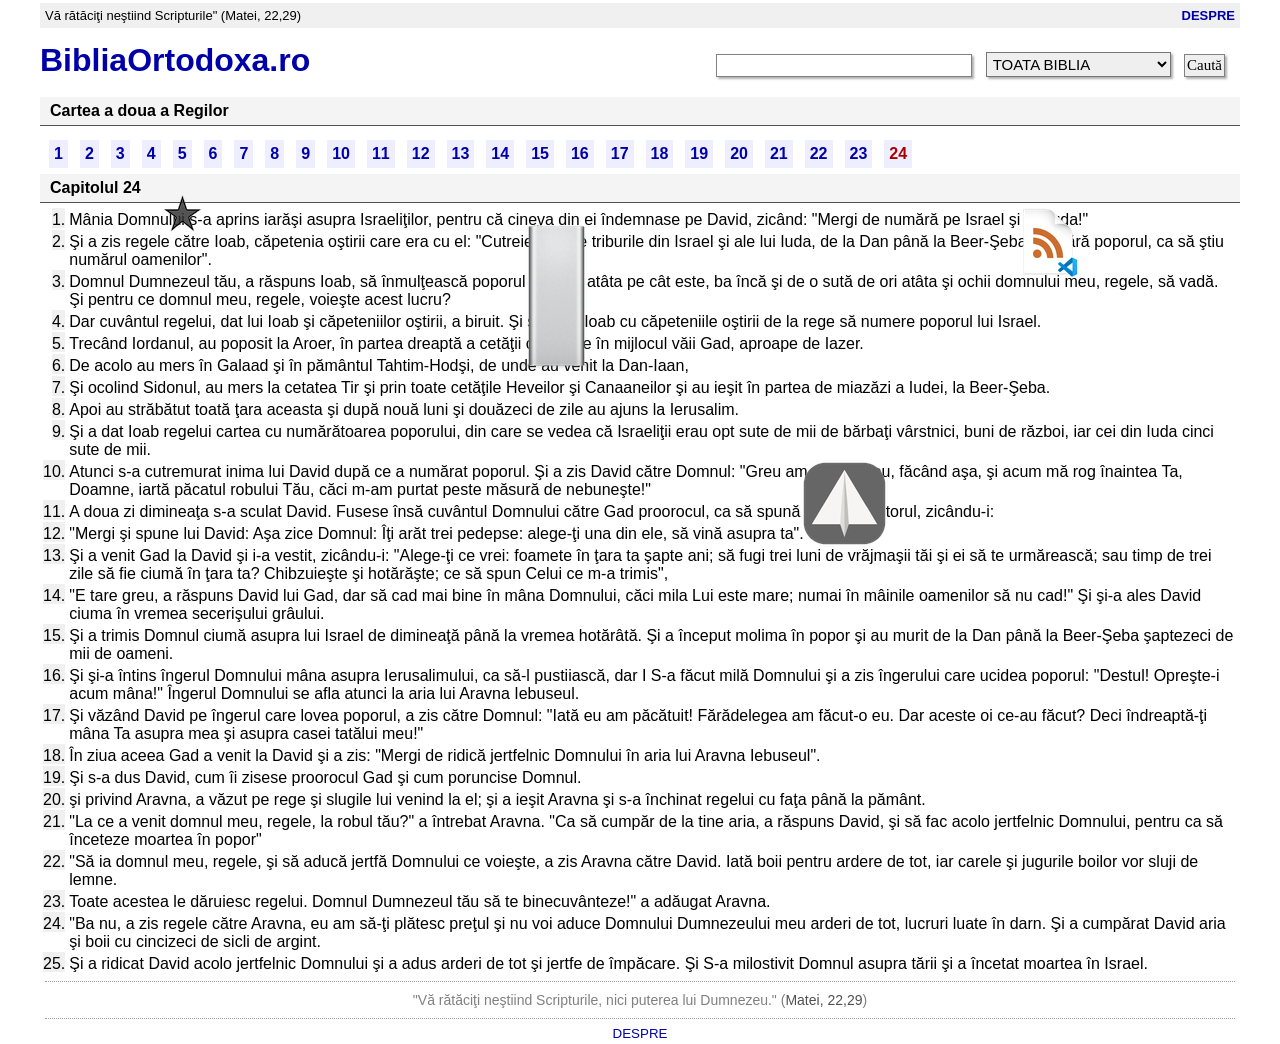 The width and height of the screenshot is (1280, 1044). What do you see at coordinates (182, 213) in the screenshot?
I see `view VIP or important contacts in mail` at bounding box center [182, 213].